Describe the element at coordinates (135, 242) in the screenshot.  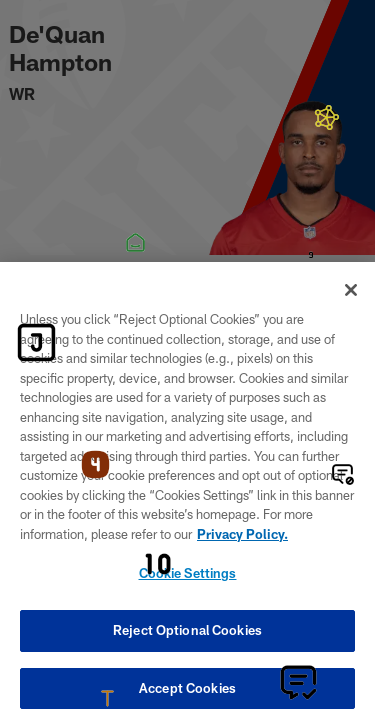
I see `access smart home controls` at that location.